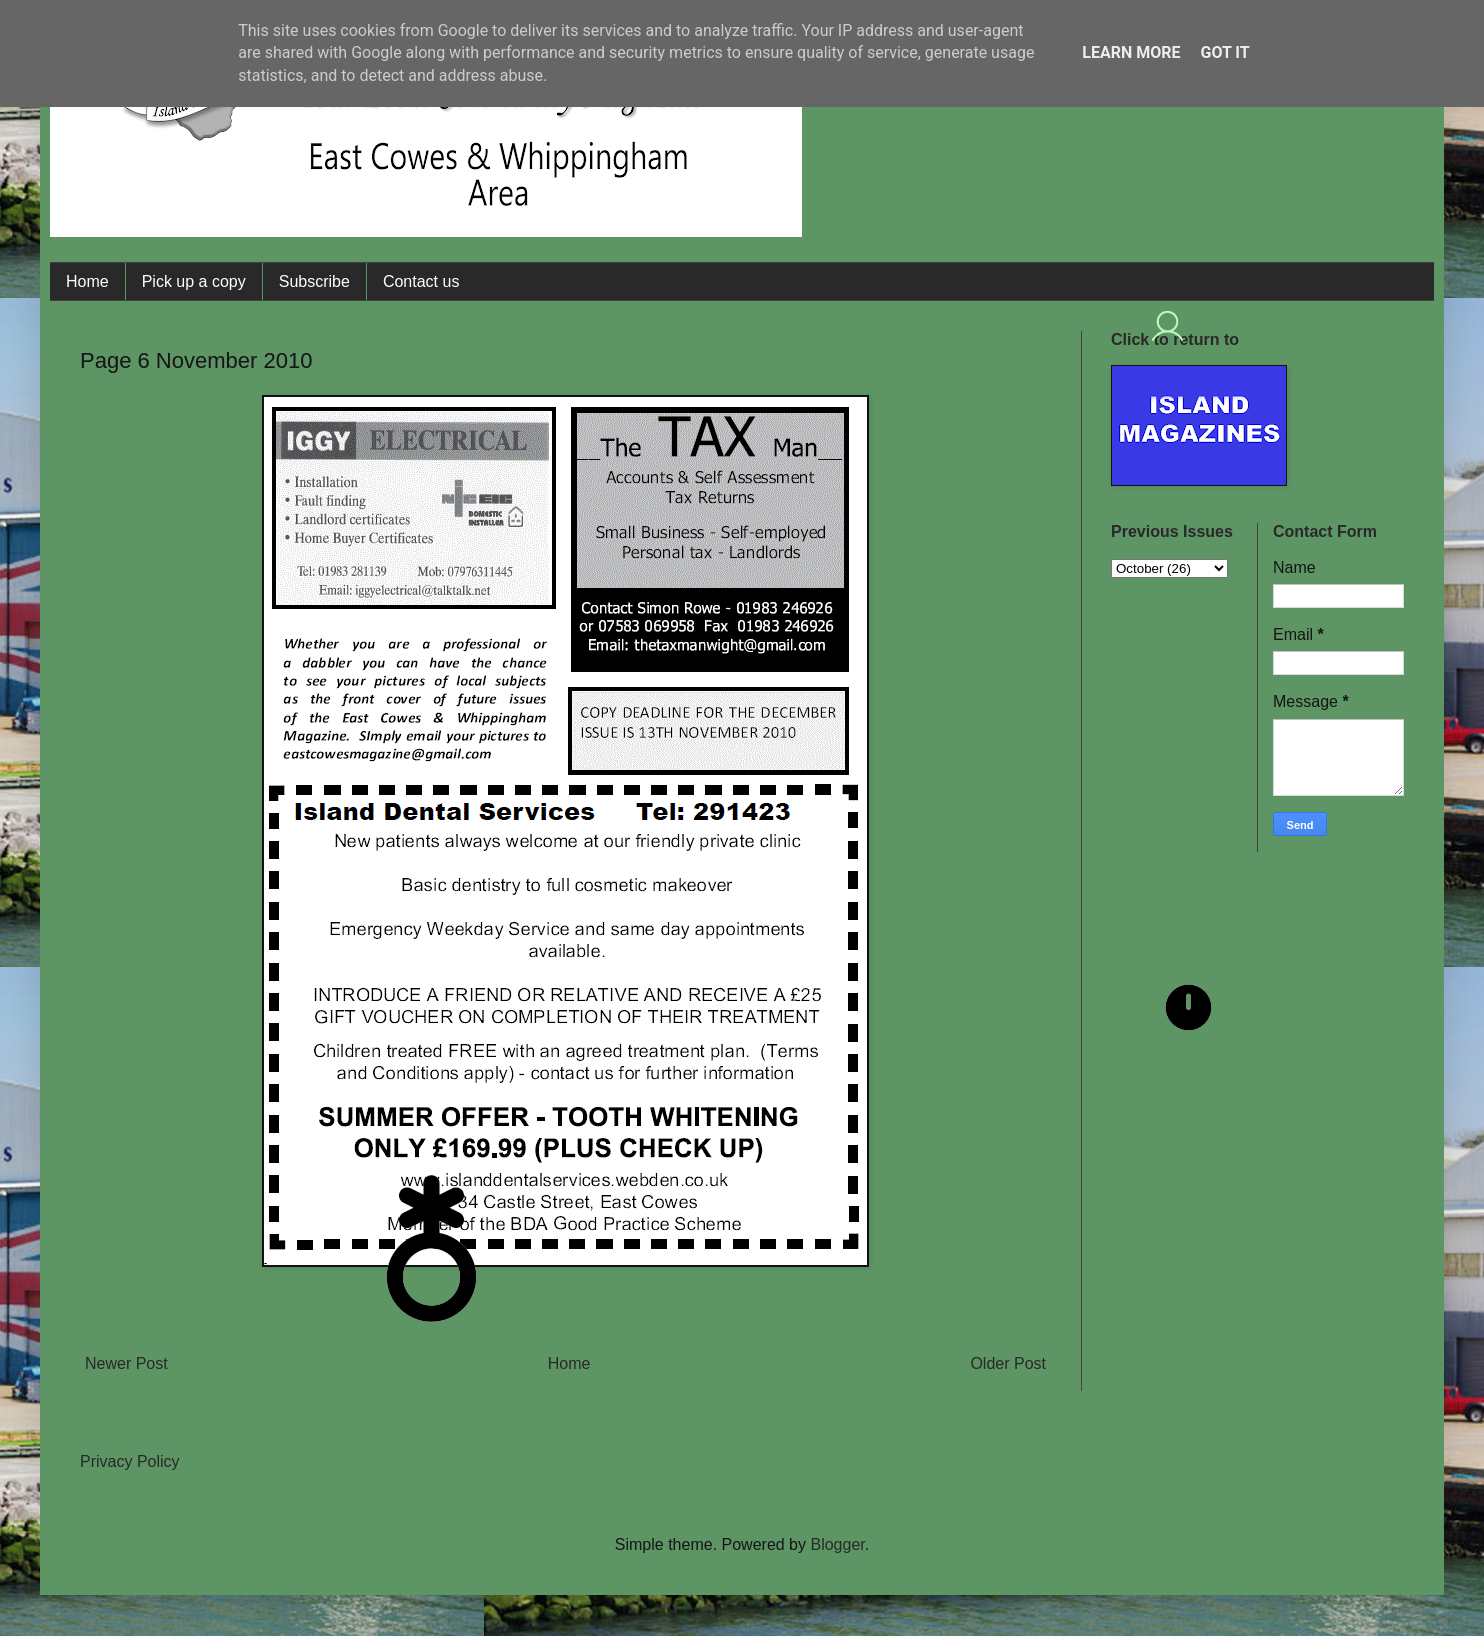  I want to click on indicates non-binary gender identity option, so click(431, 1248).